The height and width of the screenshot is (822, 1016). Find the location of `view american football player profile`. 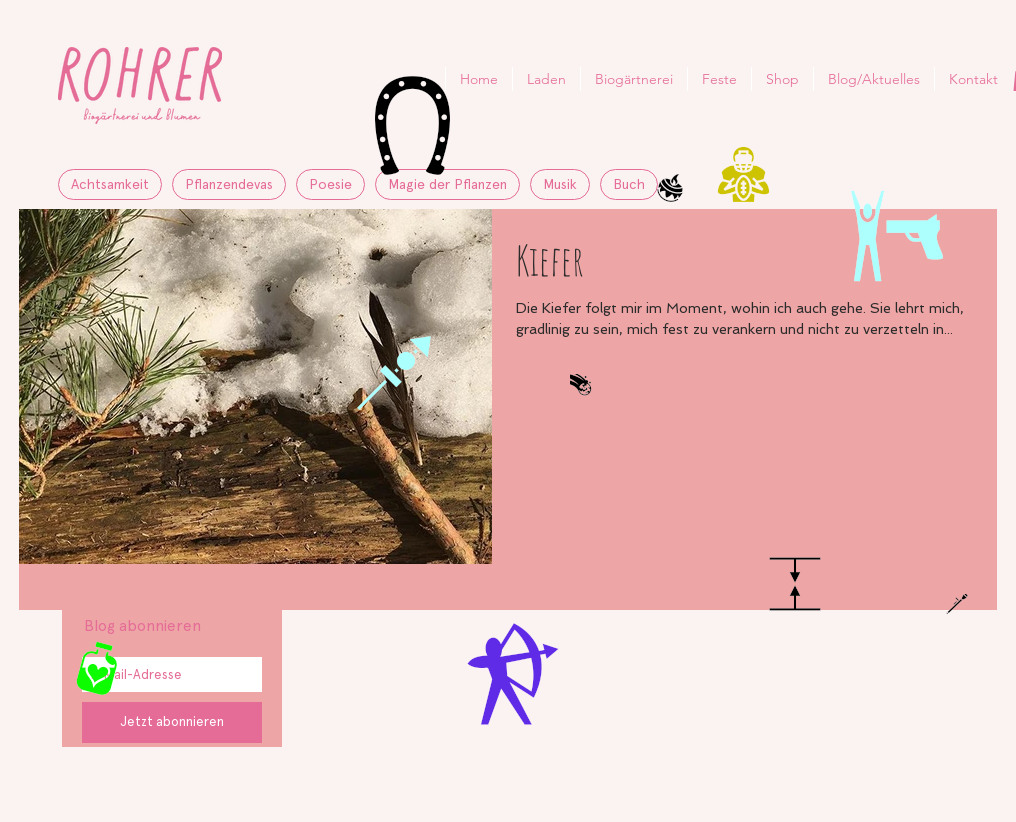

view american football player profile is located at coordinates (743, 172).